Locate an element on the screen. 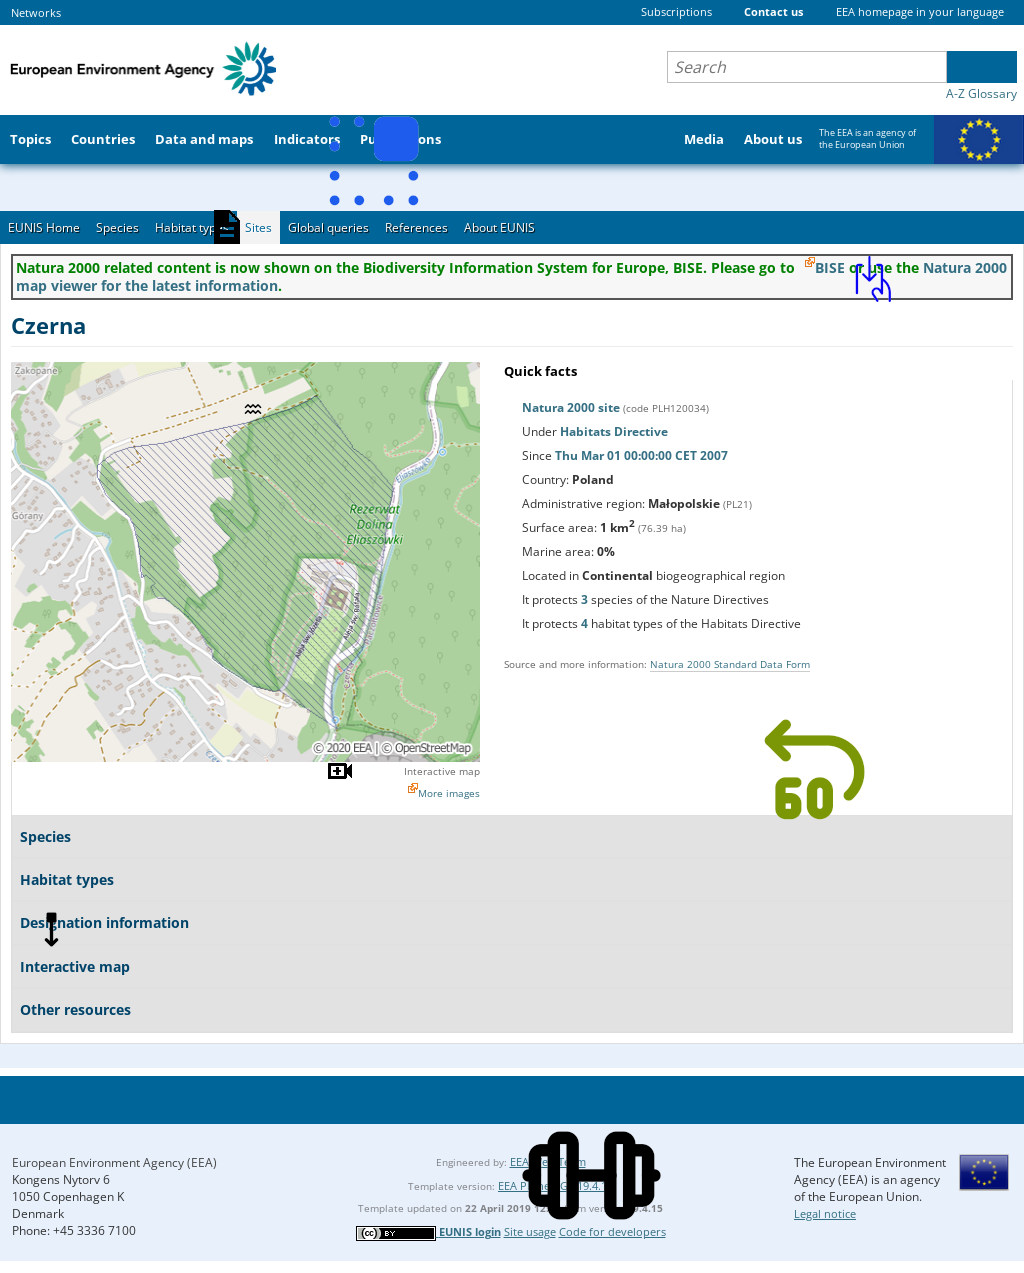 This screenshot has height=1273, width=1024. access workout or fitness features is located at coordinates (591, 1175).